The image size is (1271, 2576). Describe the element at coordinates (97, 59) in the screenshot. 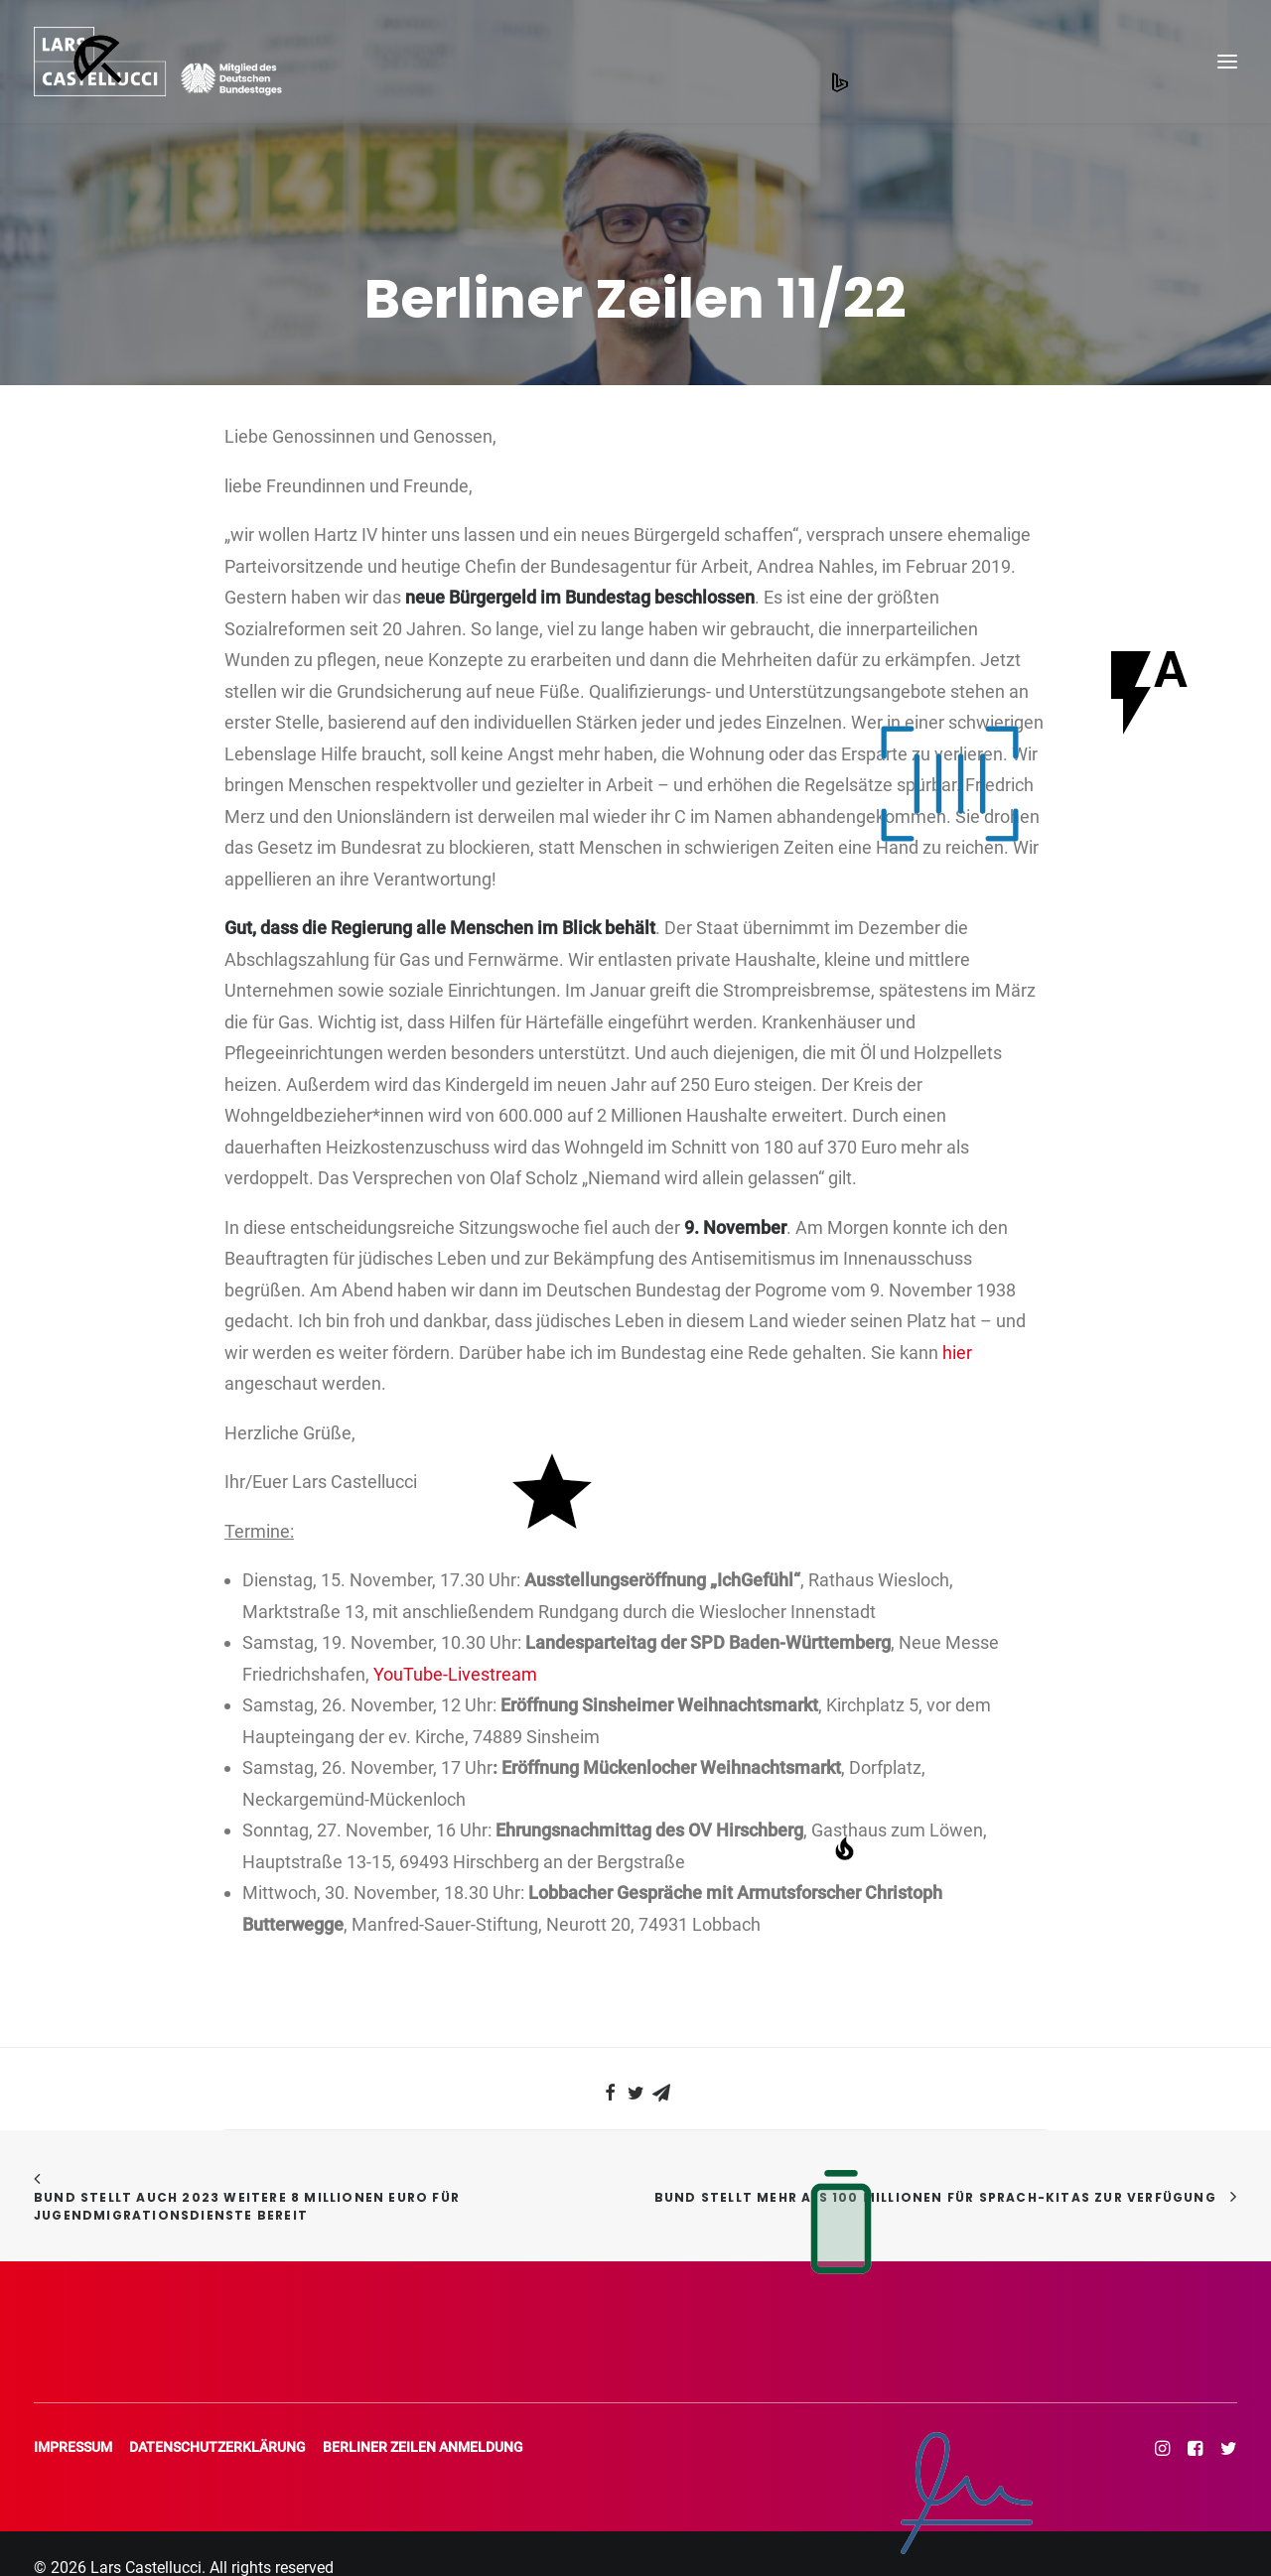

I see `access beach or vacation-related features` at that location.